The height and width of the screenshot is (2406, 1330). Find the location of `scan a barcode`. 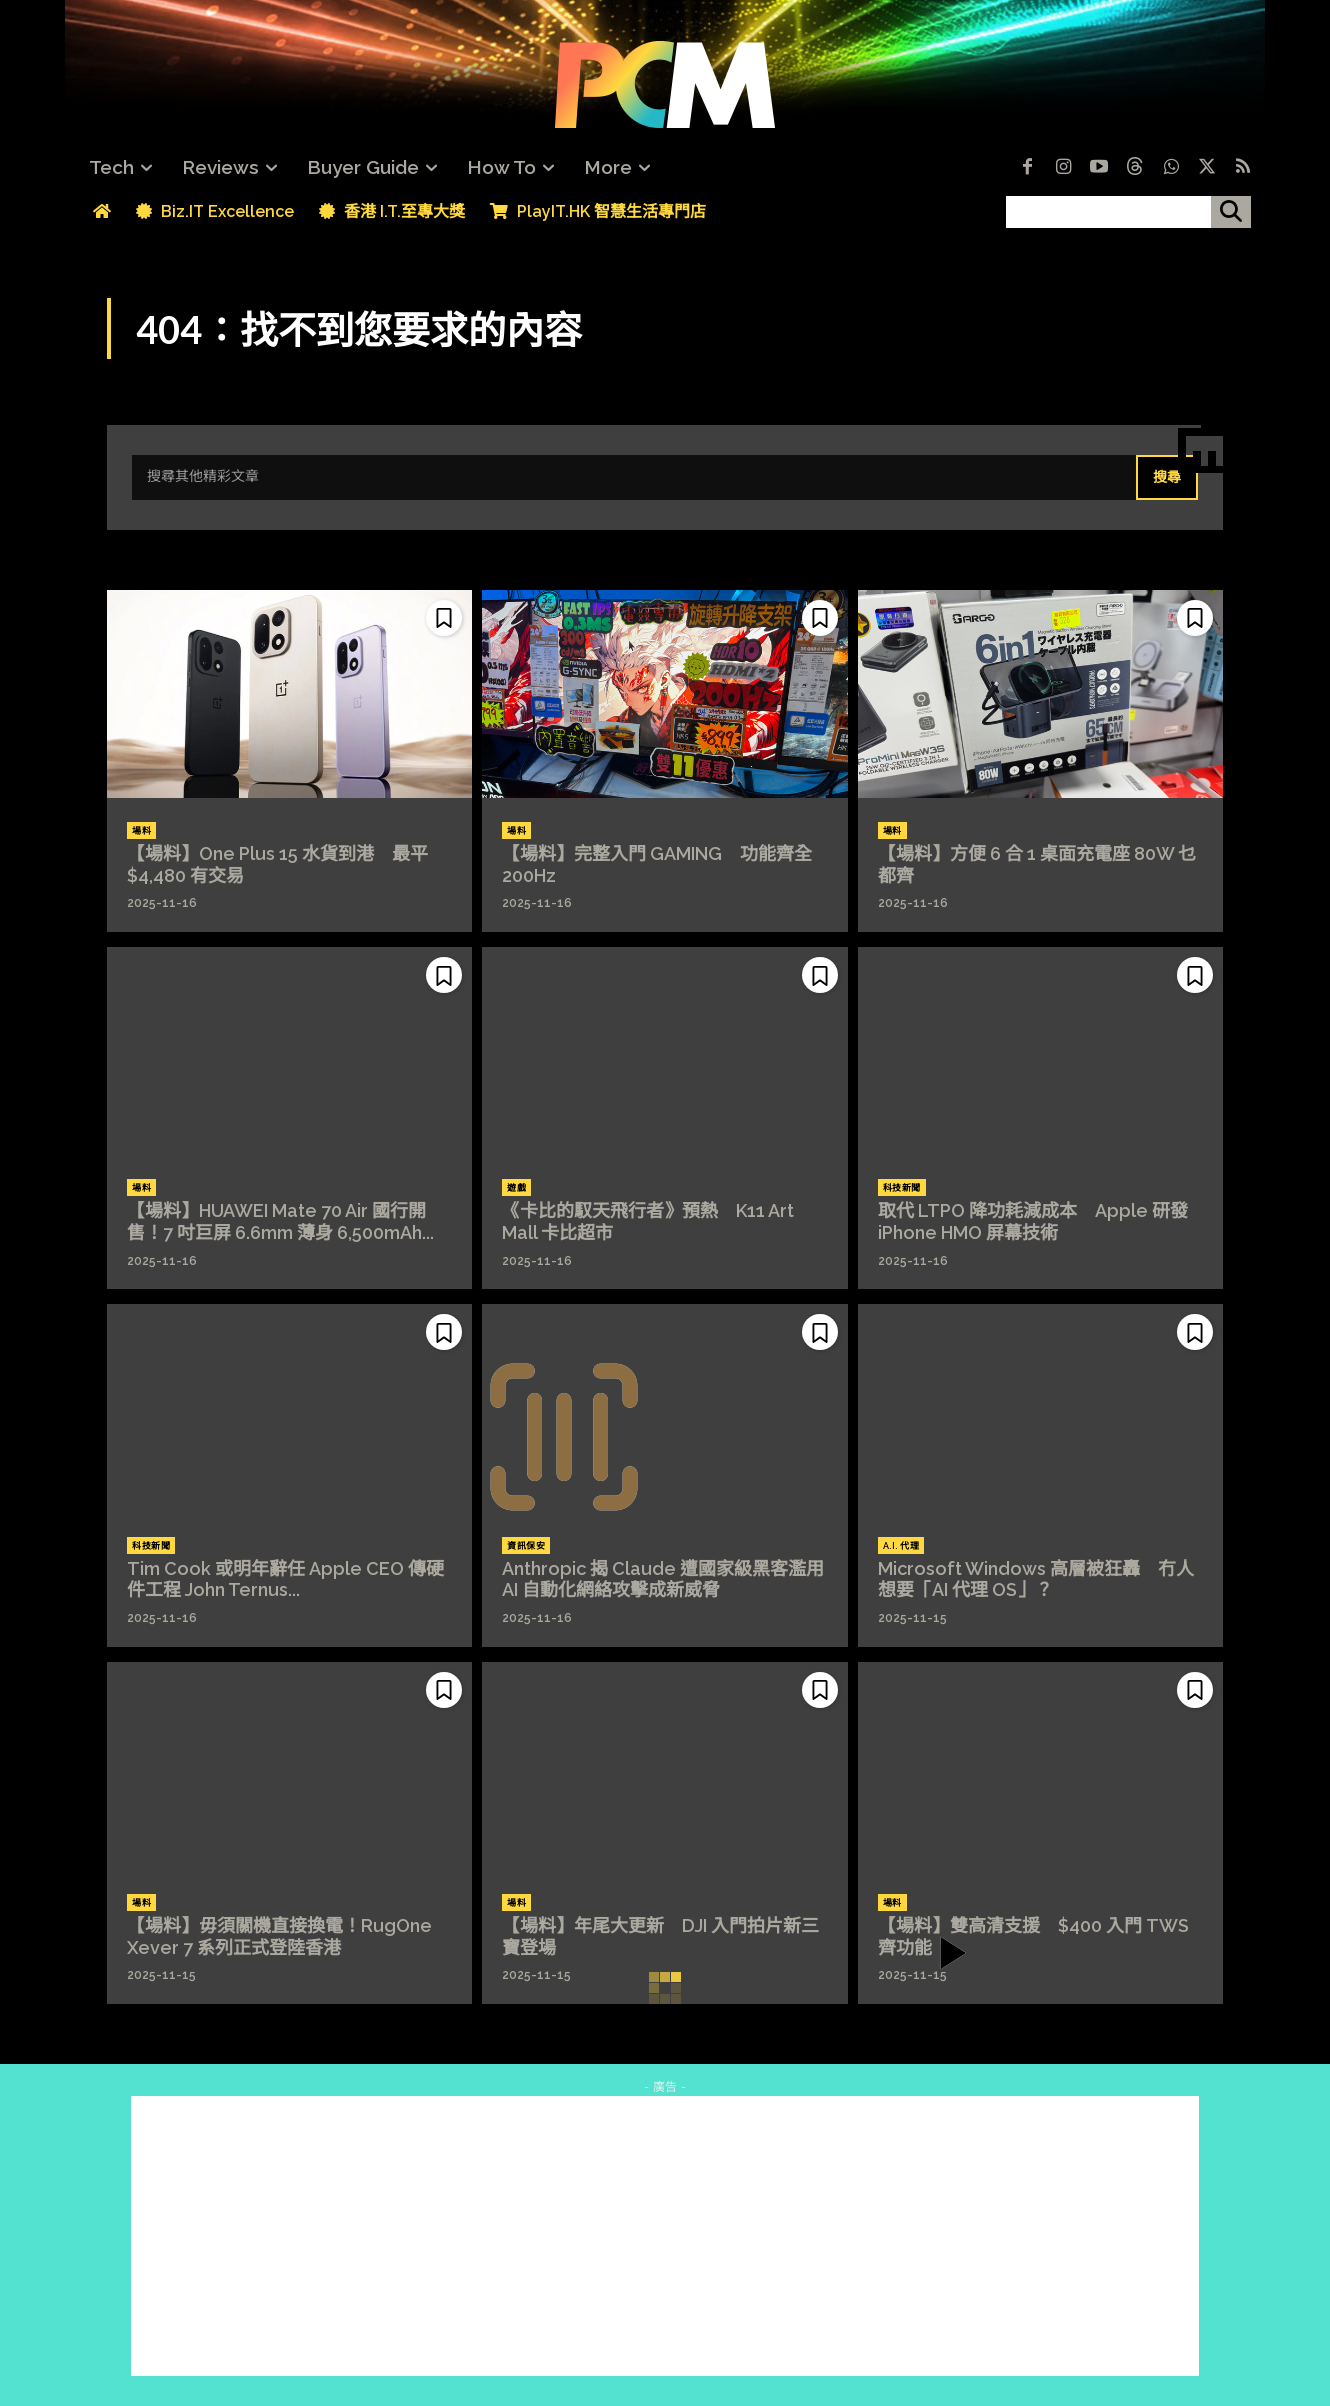

scan a barcode is located at coordinates (564, 1437).